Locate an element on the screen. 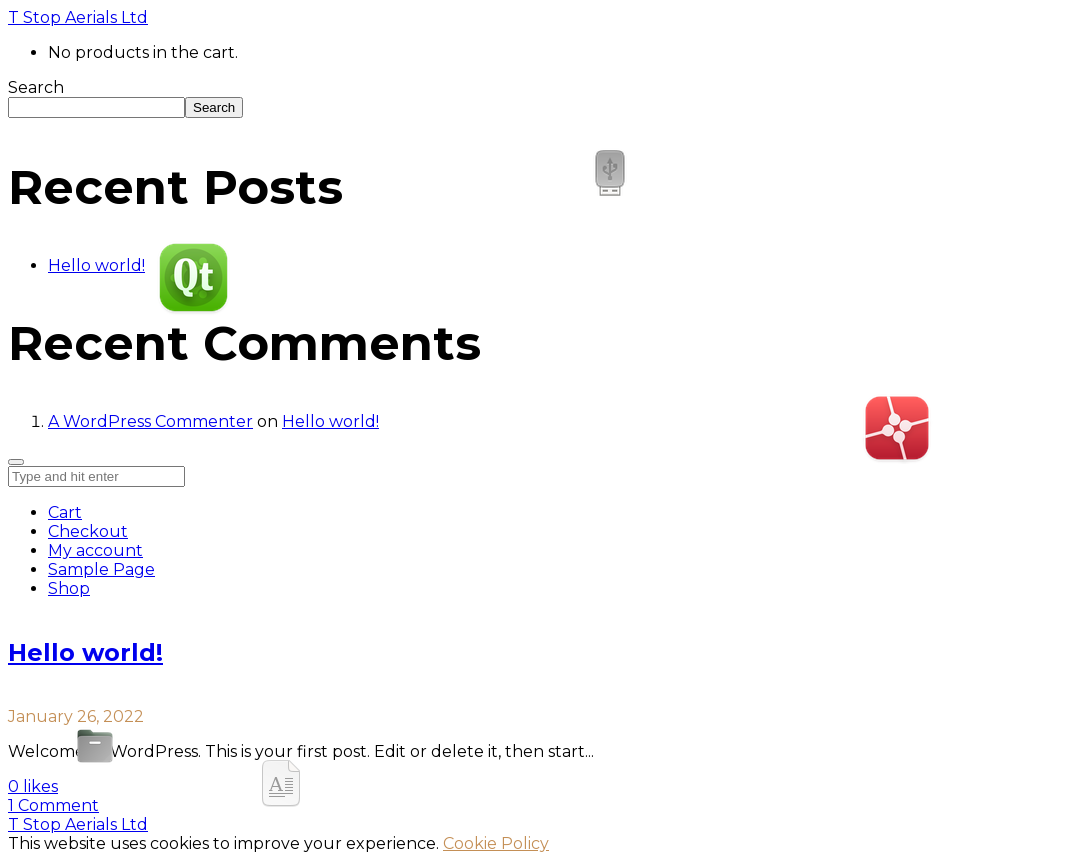  open rygel media server application is located at coordinates (897, 428).